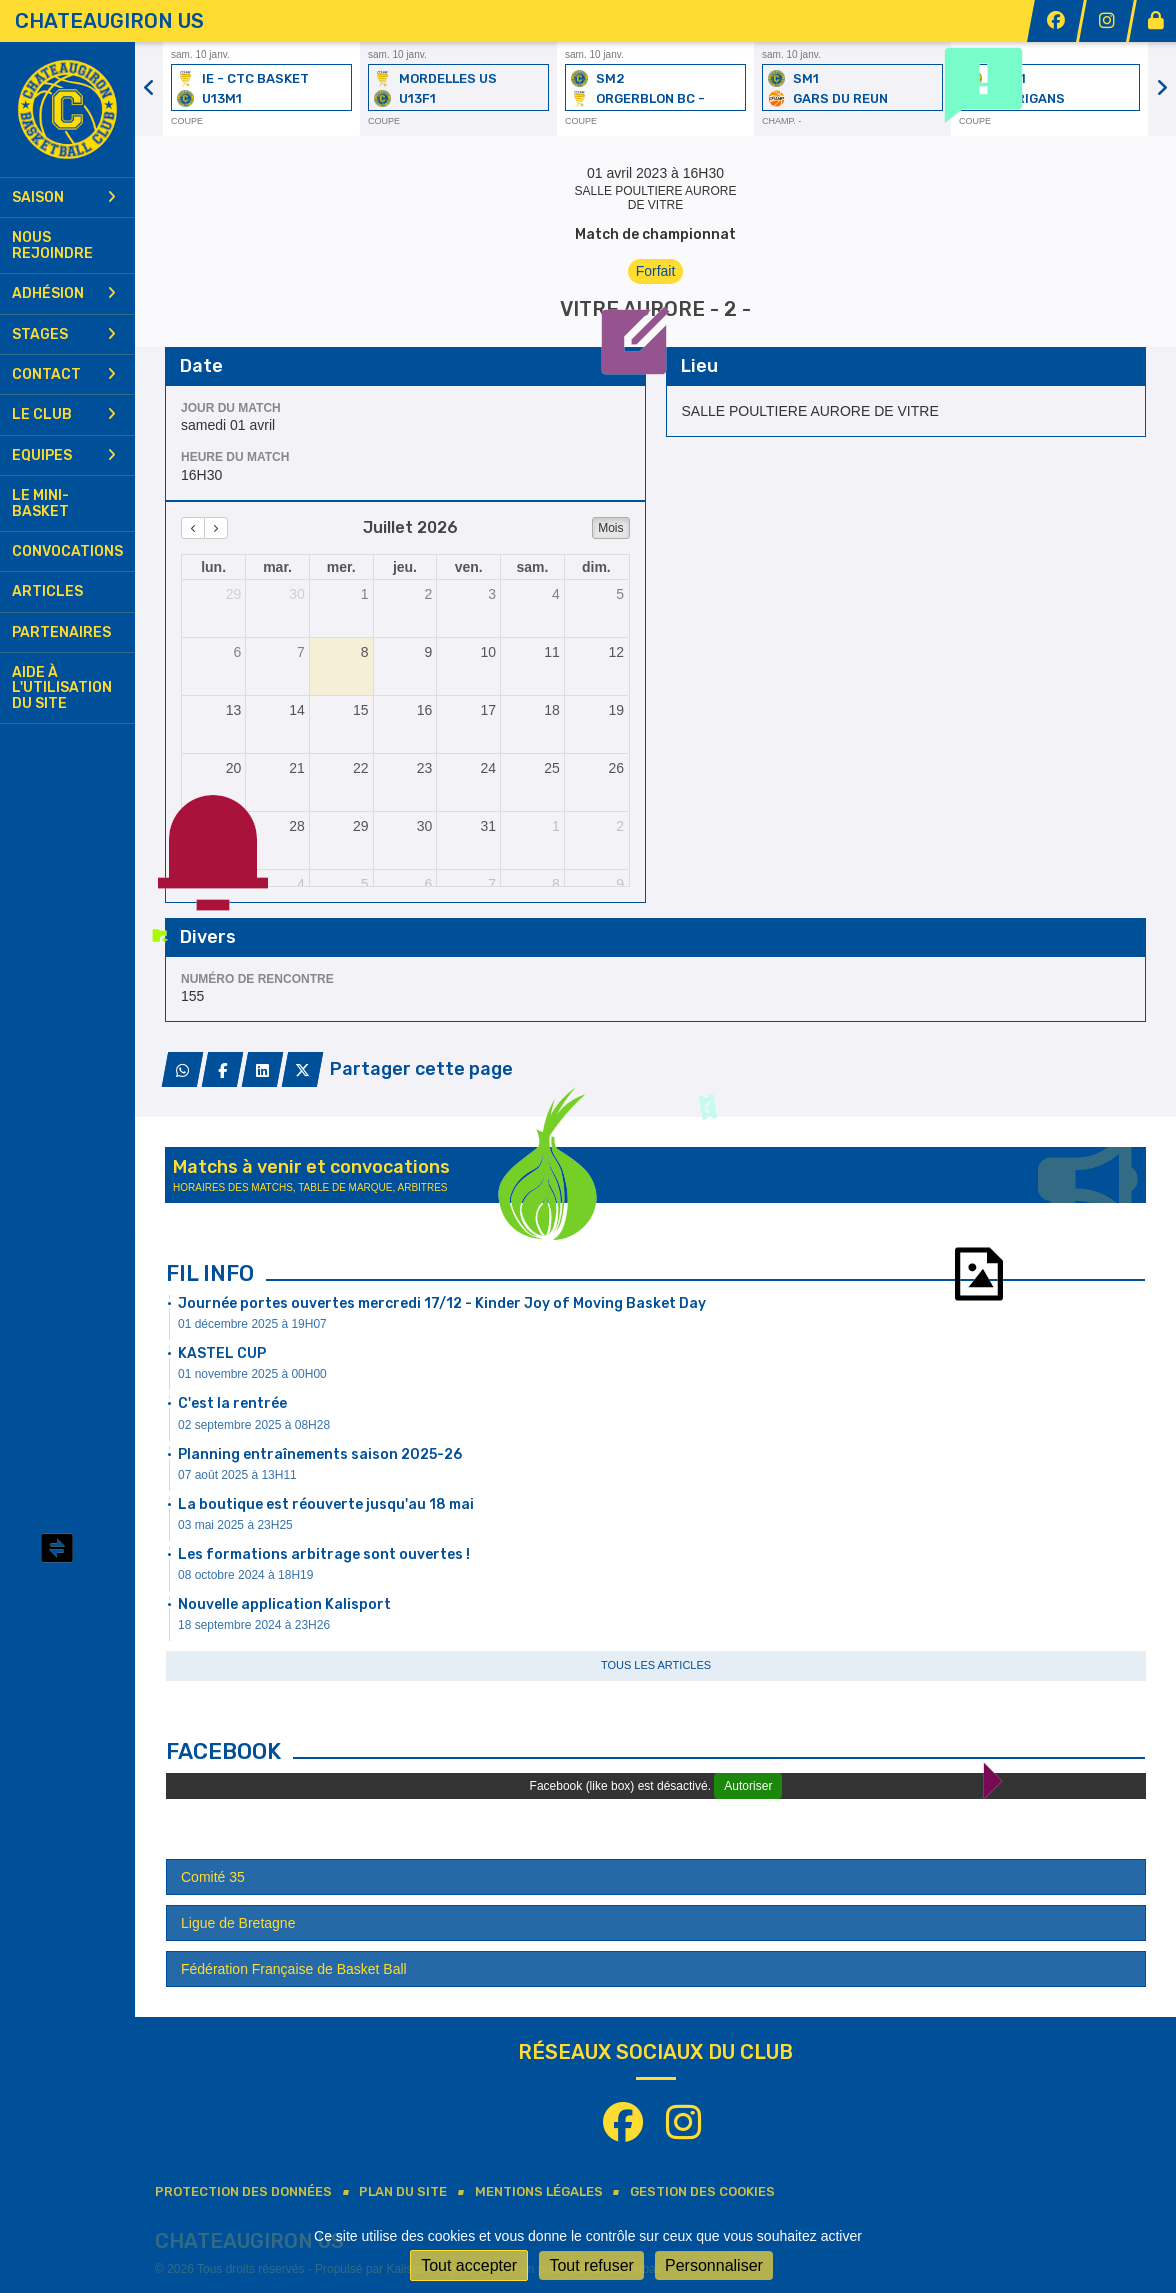 This screenshot has height=2293, width=1176. What do you see at coordinates (708, 1107) in the screenshot?
I see `open the Allociné app for movie listings and reviews` at bounding box center [708, 1107].